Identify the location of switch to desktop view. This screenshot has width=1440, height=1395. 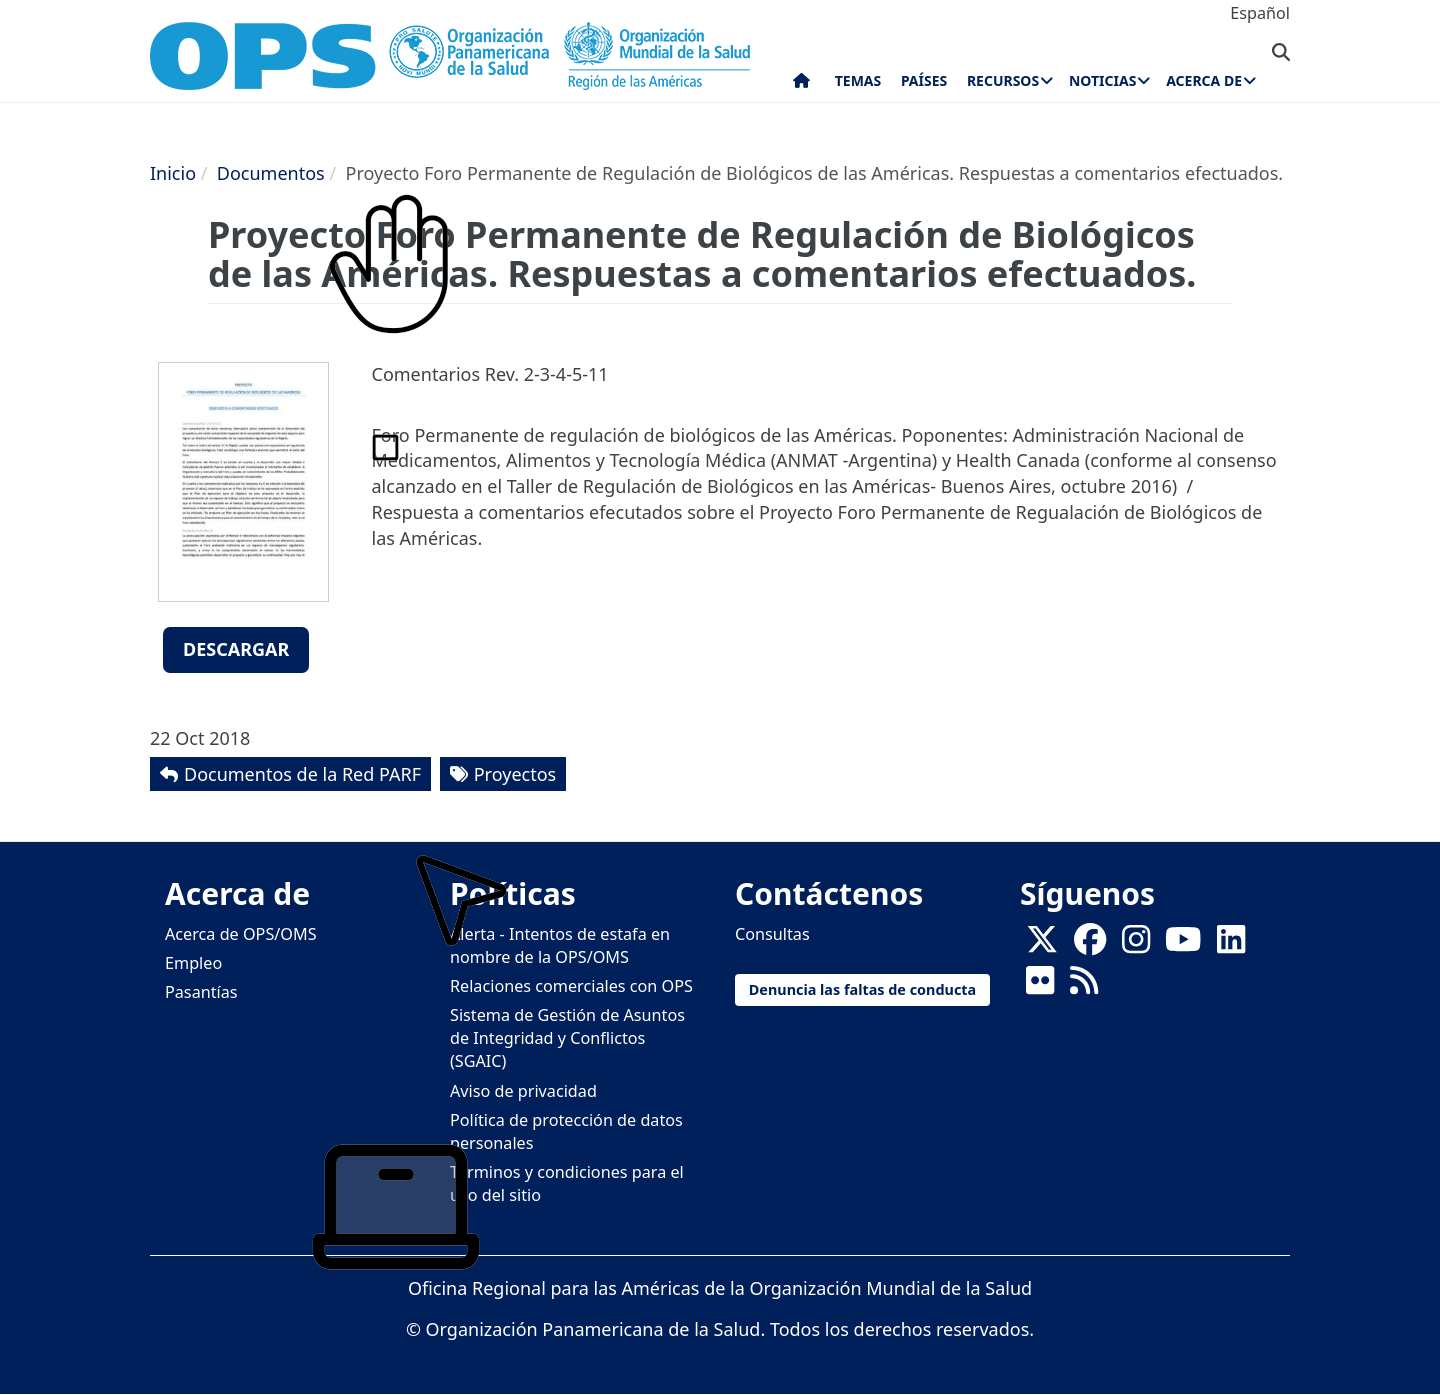
(396, 1204).